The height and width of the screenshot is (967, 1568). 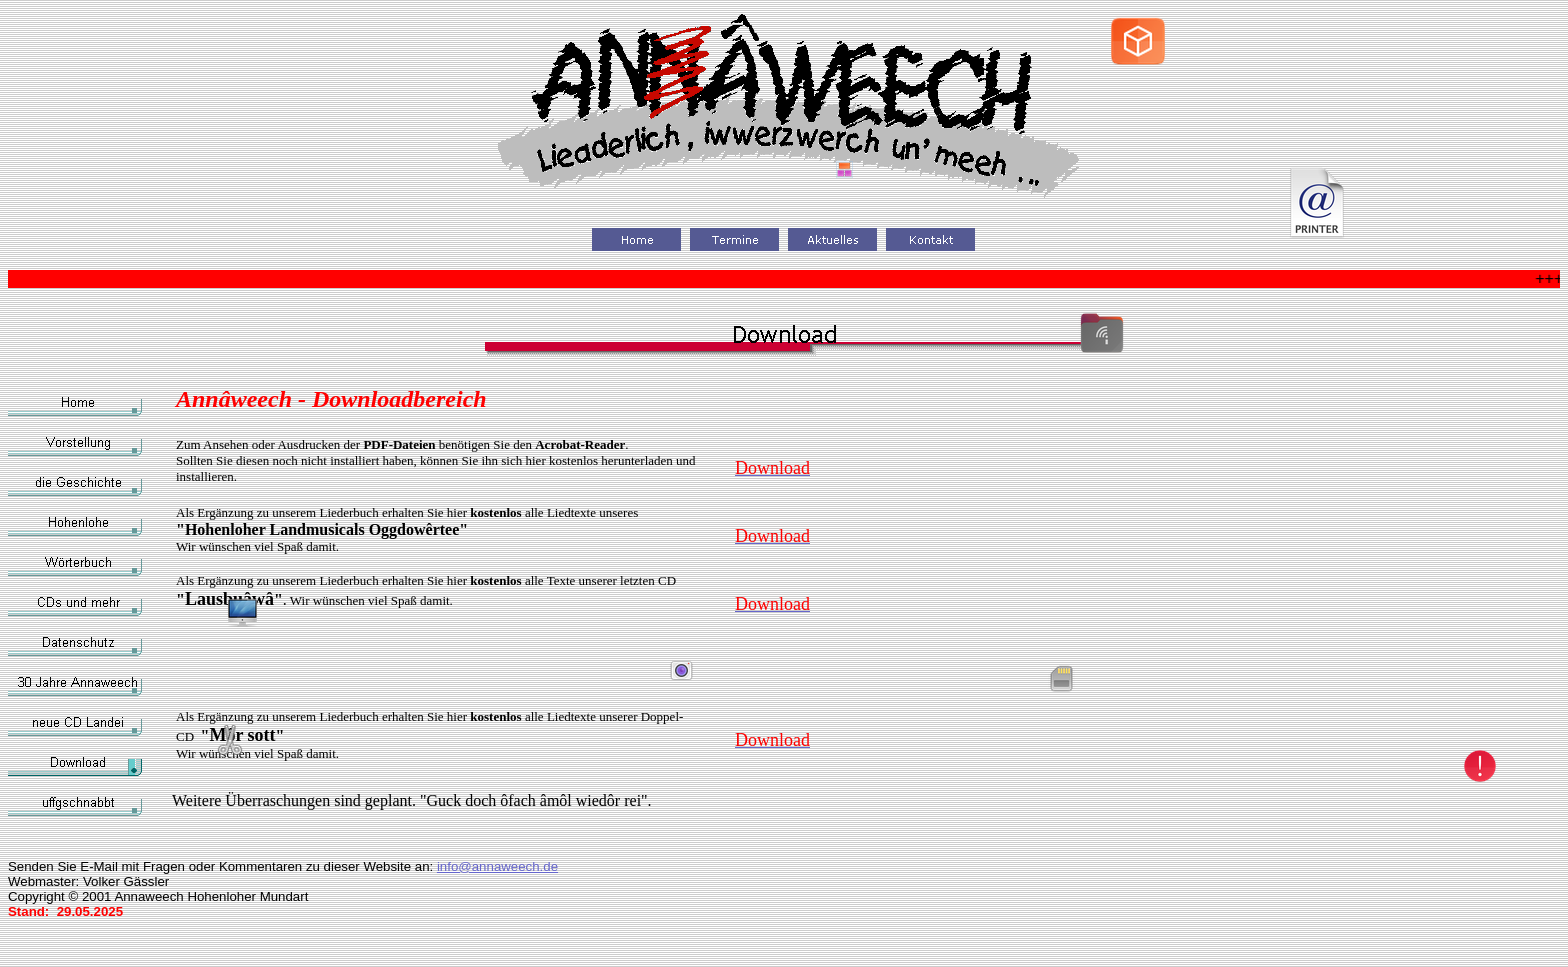 I want to click on open insync cloud sync folder, so click(x=1102, y=333).